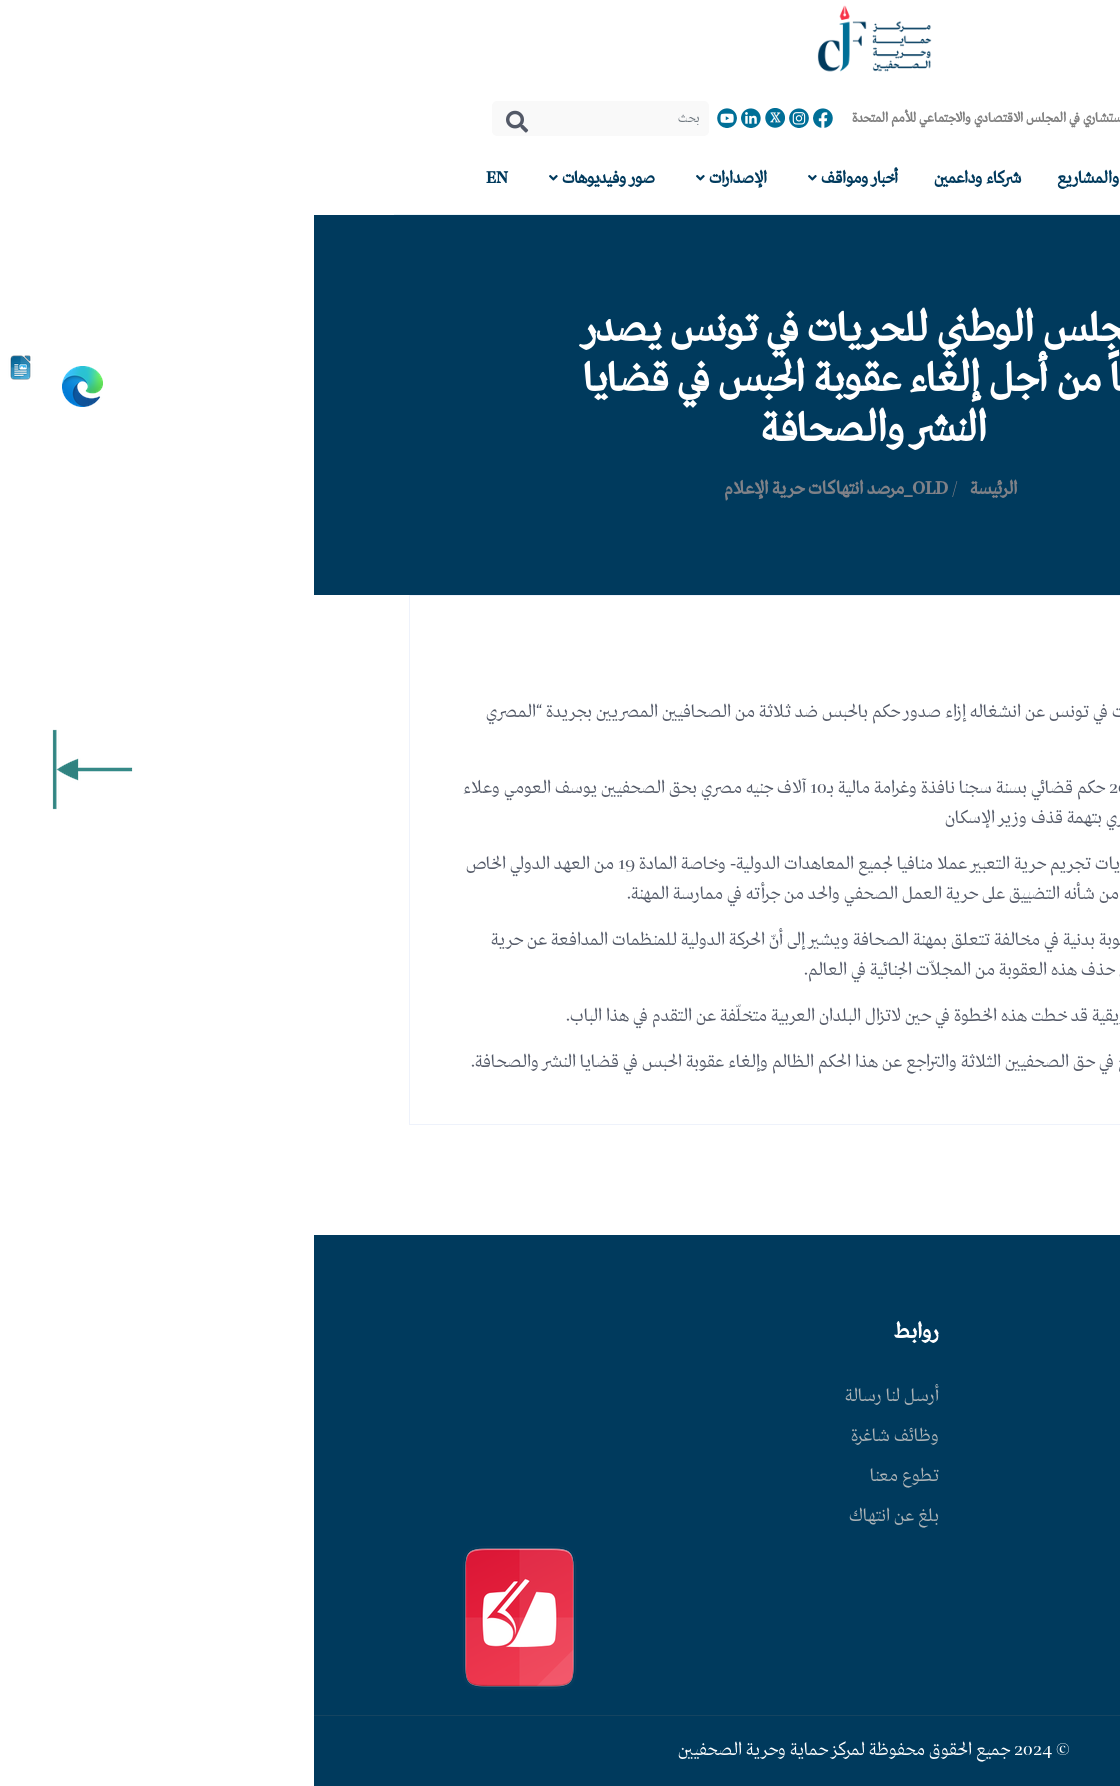 The height and width of the screenshot is (1786, 1120). I want to click on an encapsulated postscript (.eps) file, so click(519, 1617).